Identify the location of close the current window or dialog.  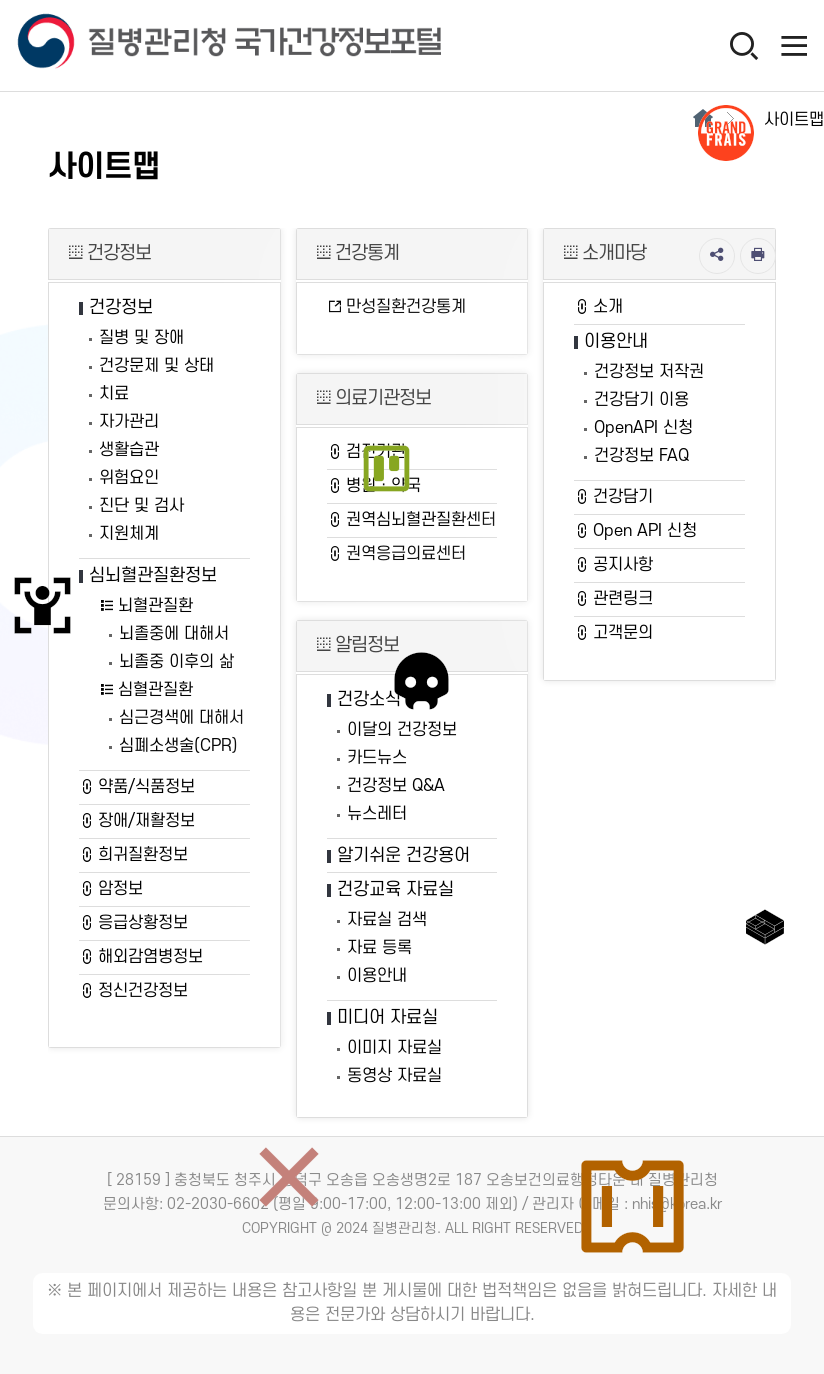
(289, 1177).